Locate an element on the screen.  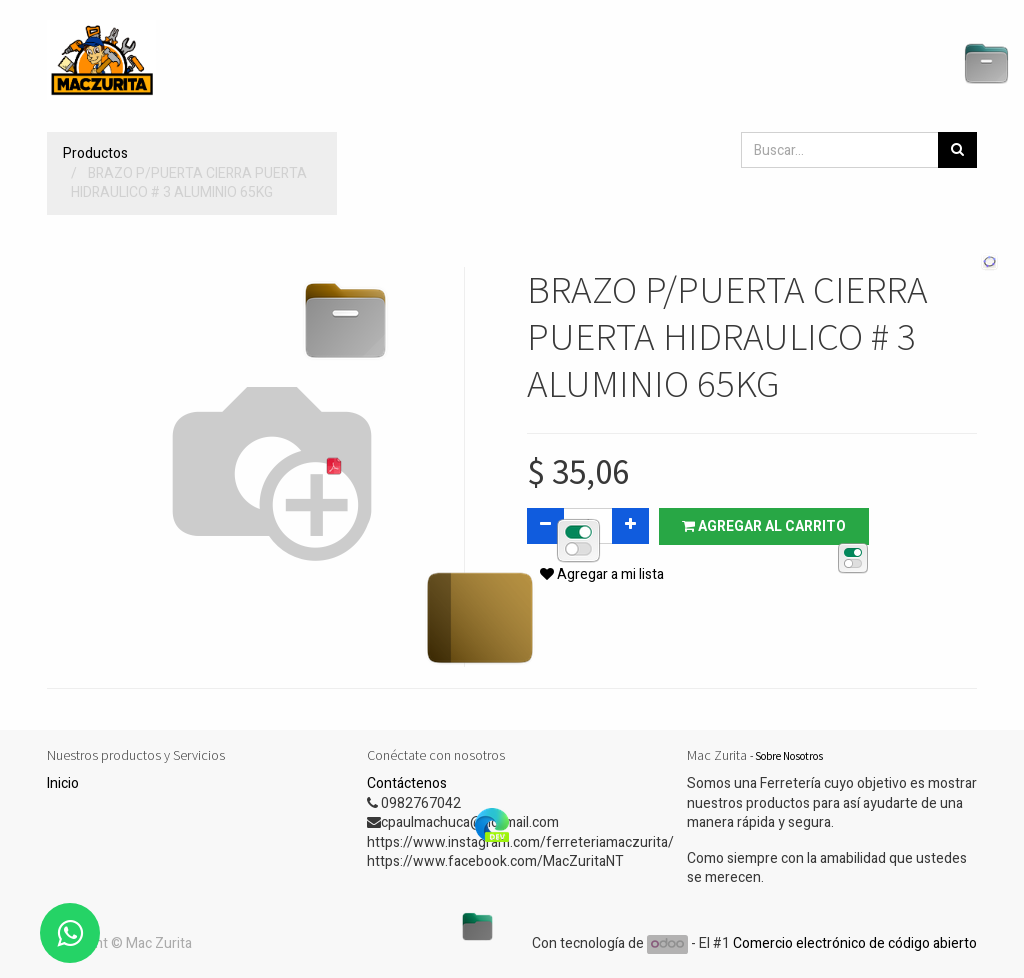
open the file manager application is located at coordinates (986, 63).